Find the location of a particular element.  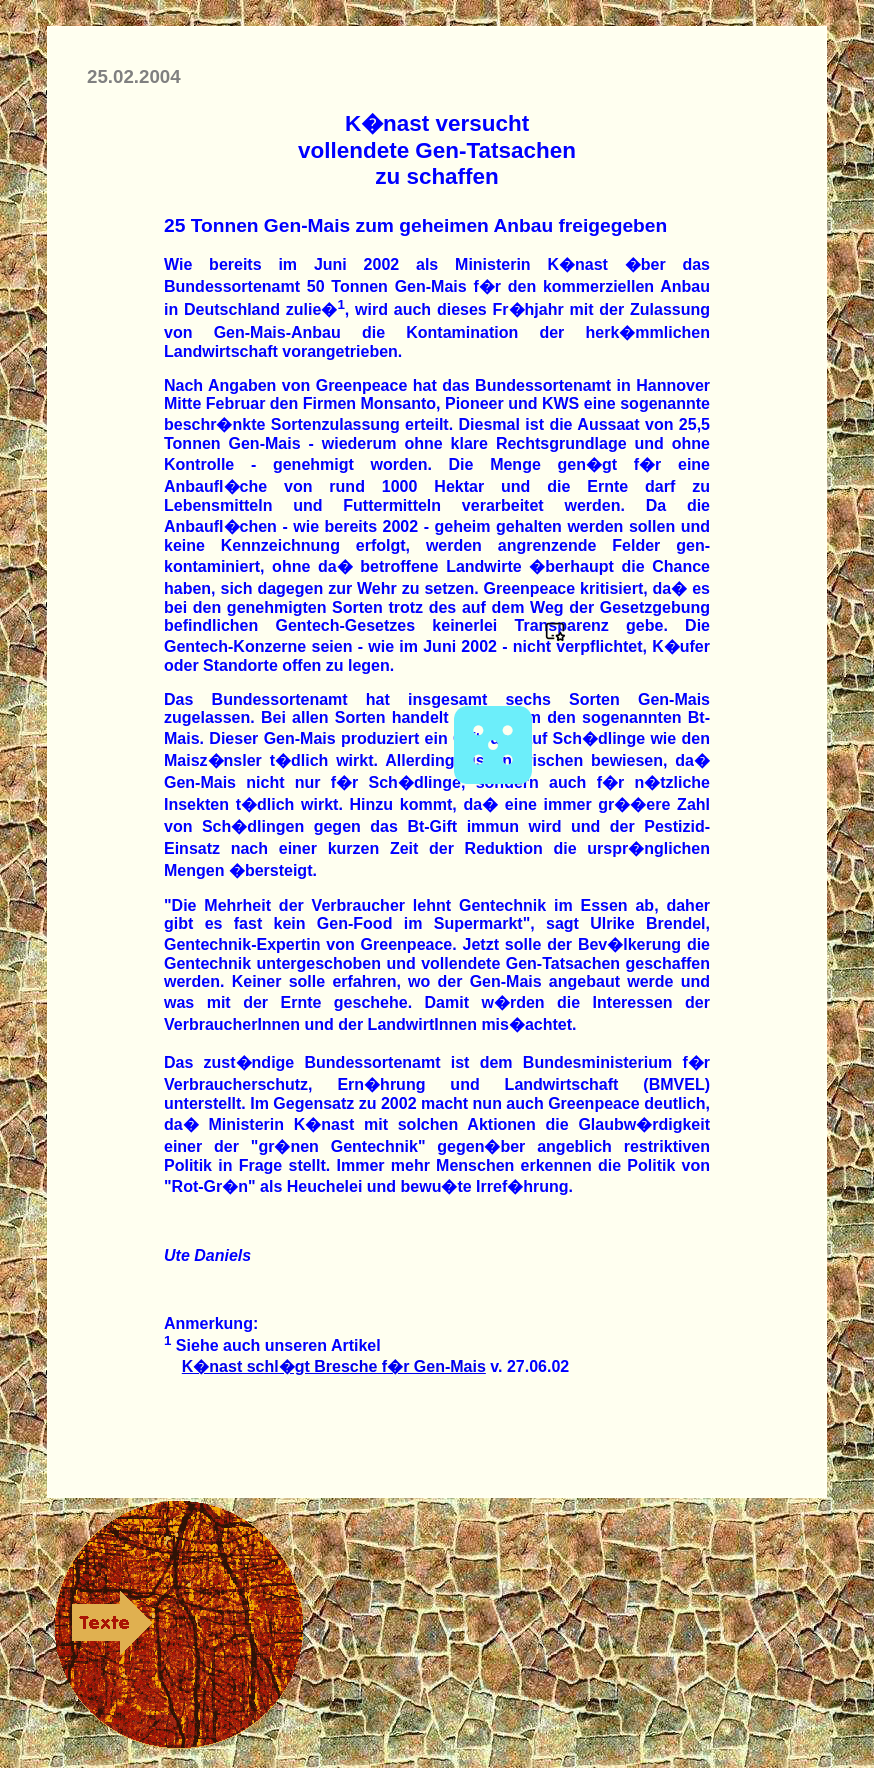

mark this tablet as a favorite device is located at coordinates (555, 631).